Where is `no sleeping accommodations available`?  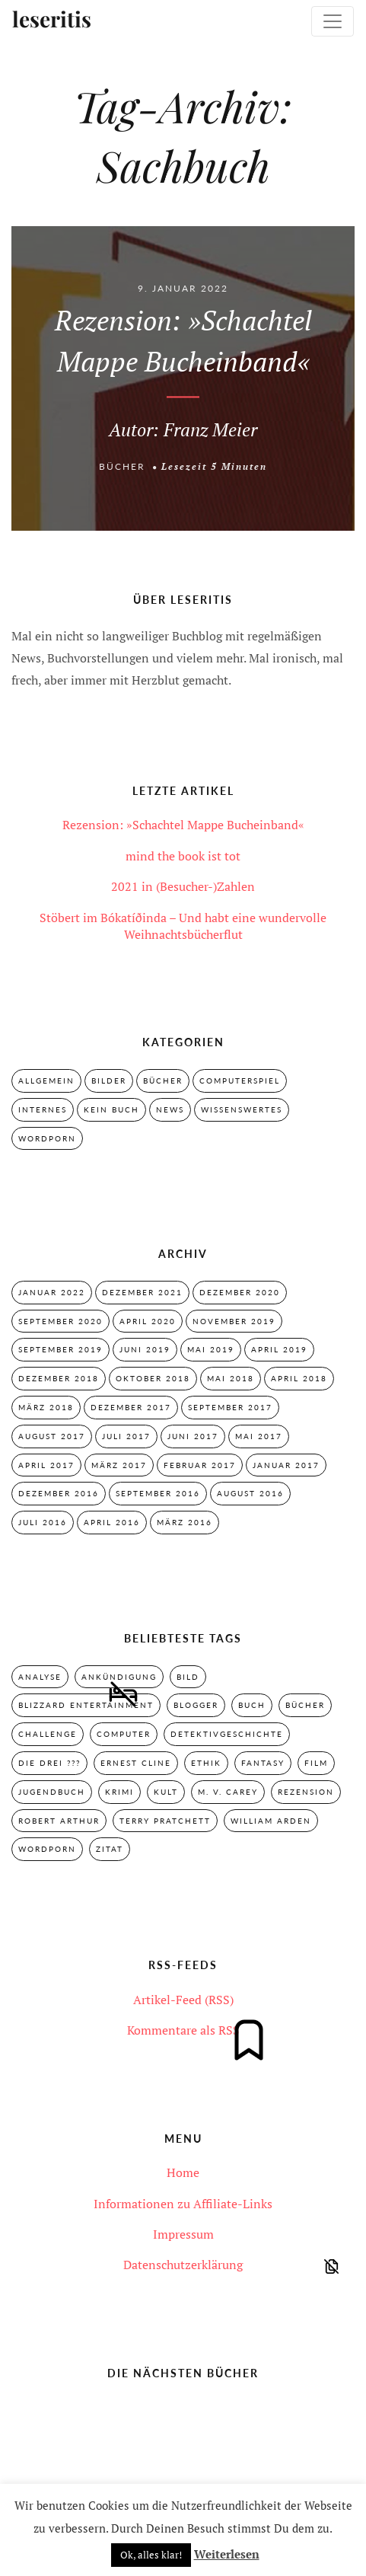 no sleeping accommodations available is located at coordinates (123, 1694).